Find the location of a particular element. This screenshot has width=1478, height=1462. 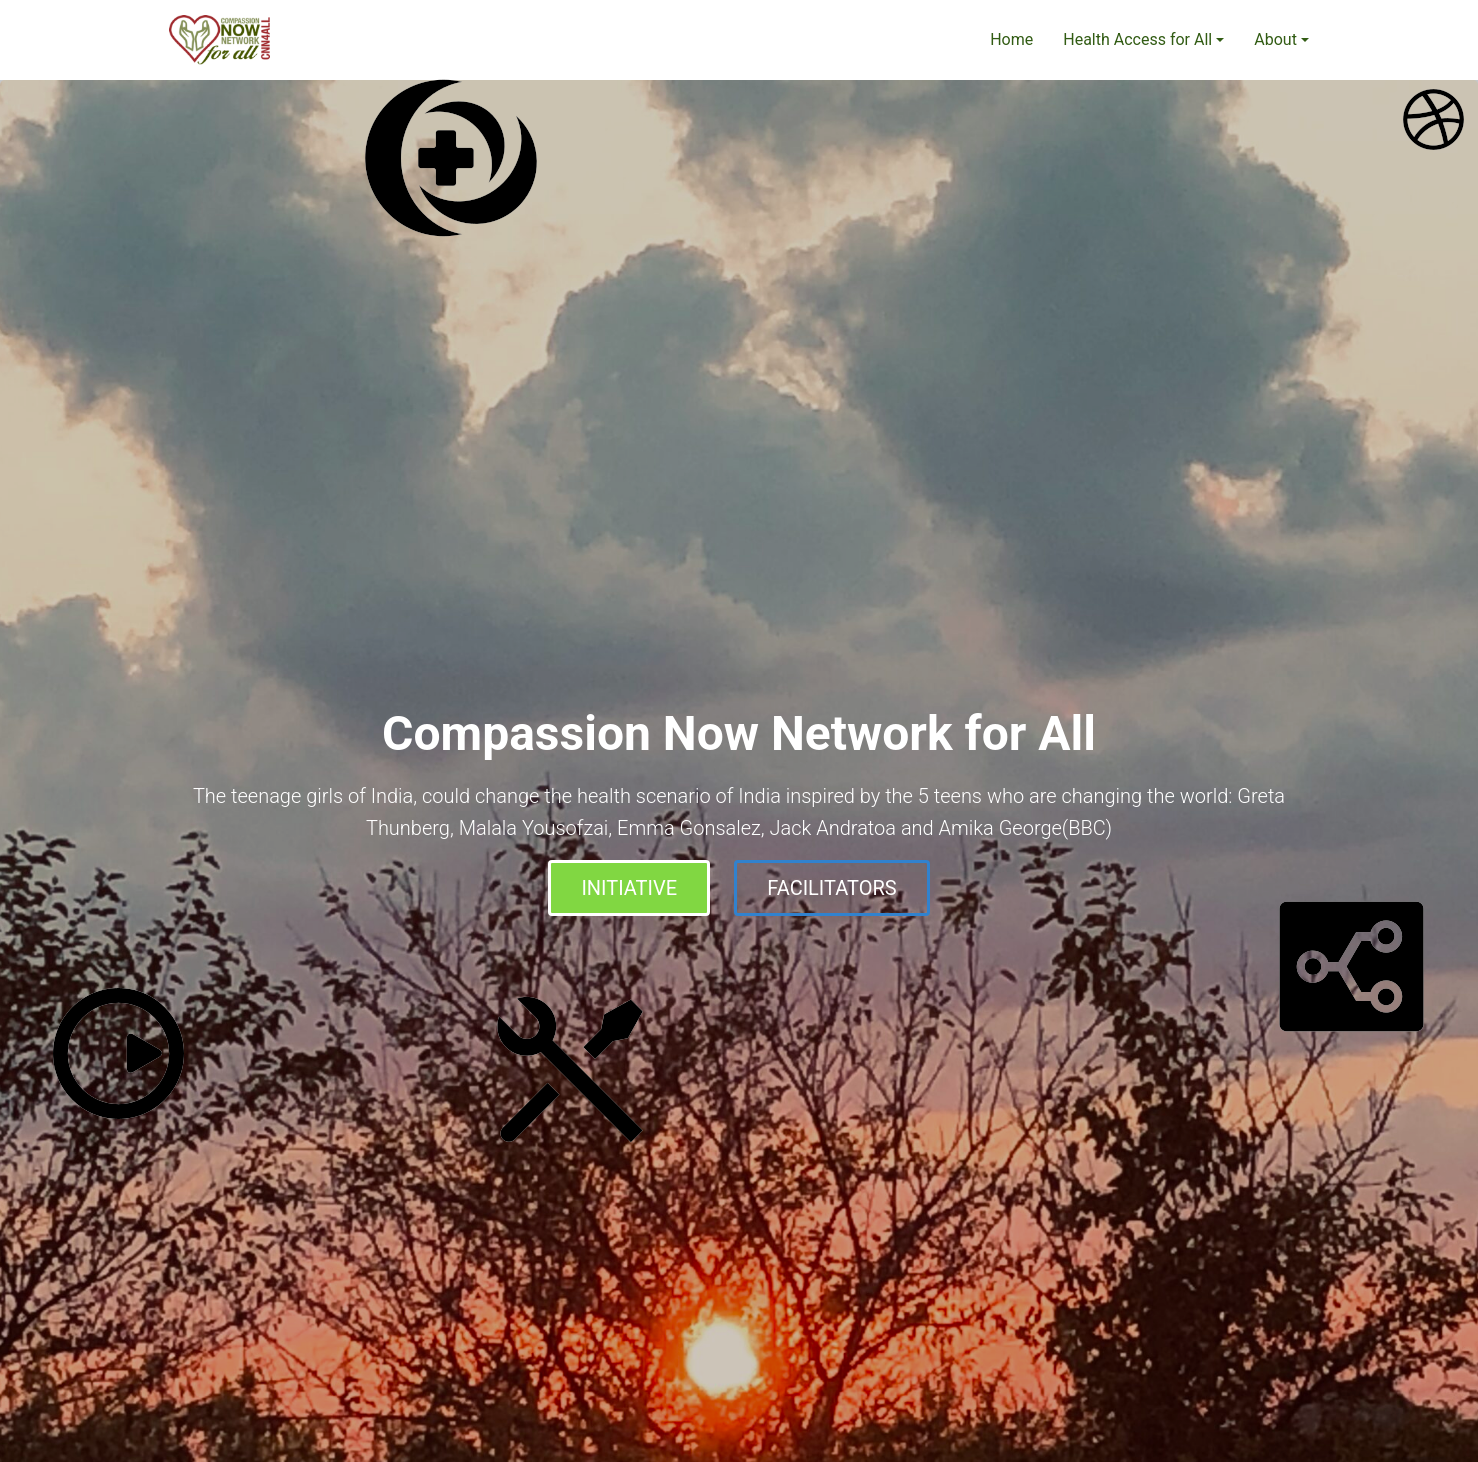

medrt brand logo is located at coordinates (451, 158).